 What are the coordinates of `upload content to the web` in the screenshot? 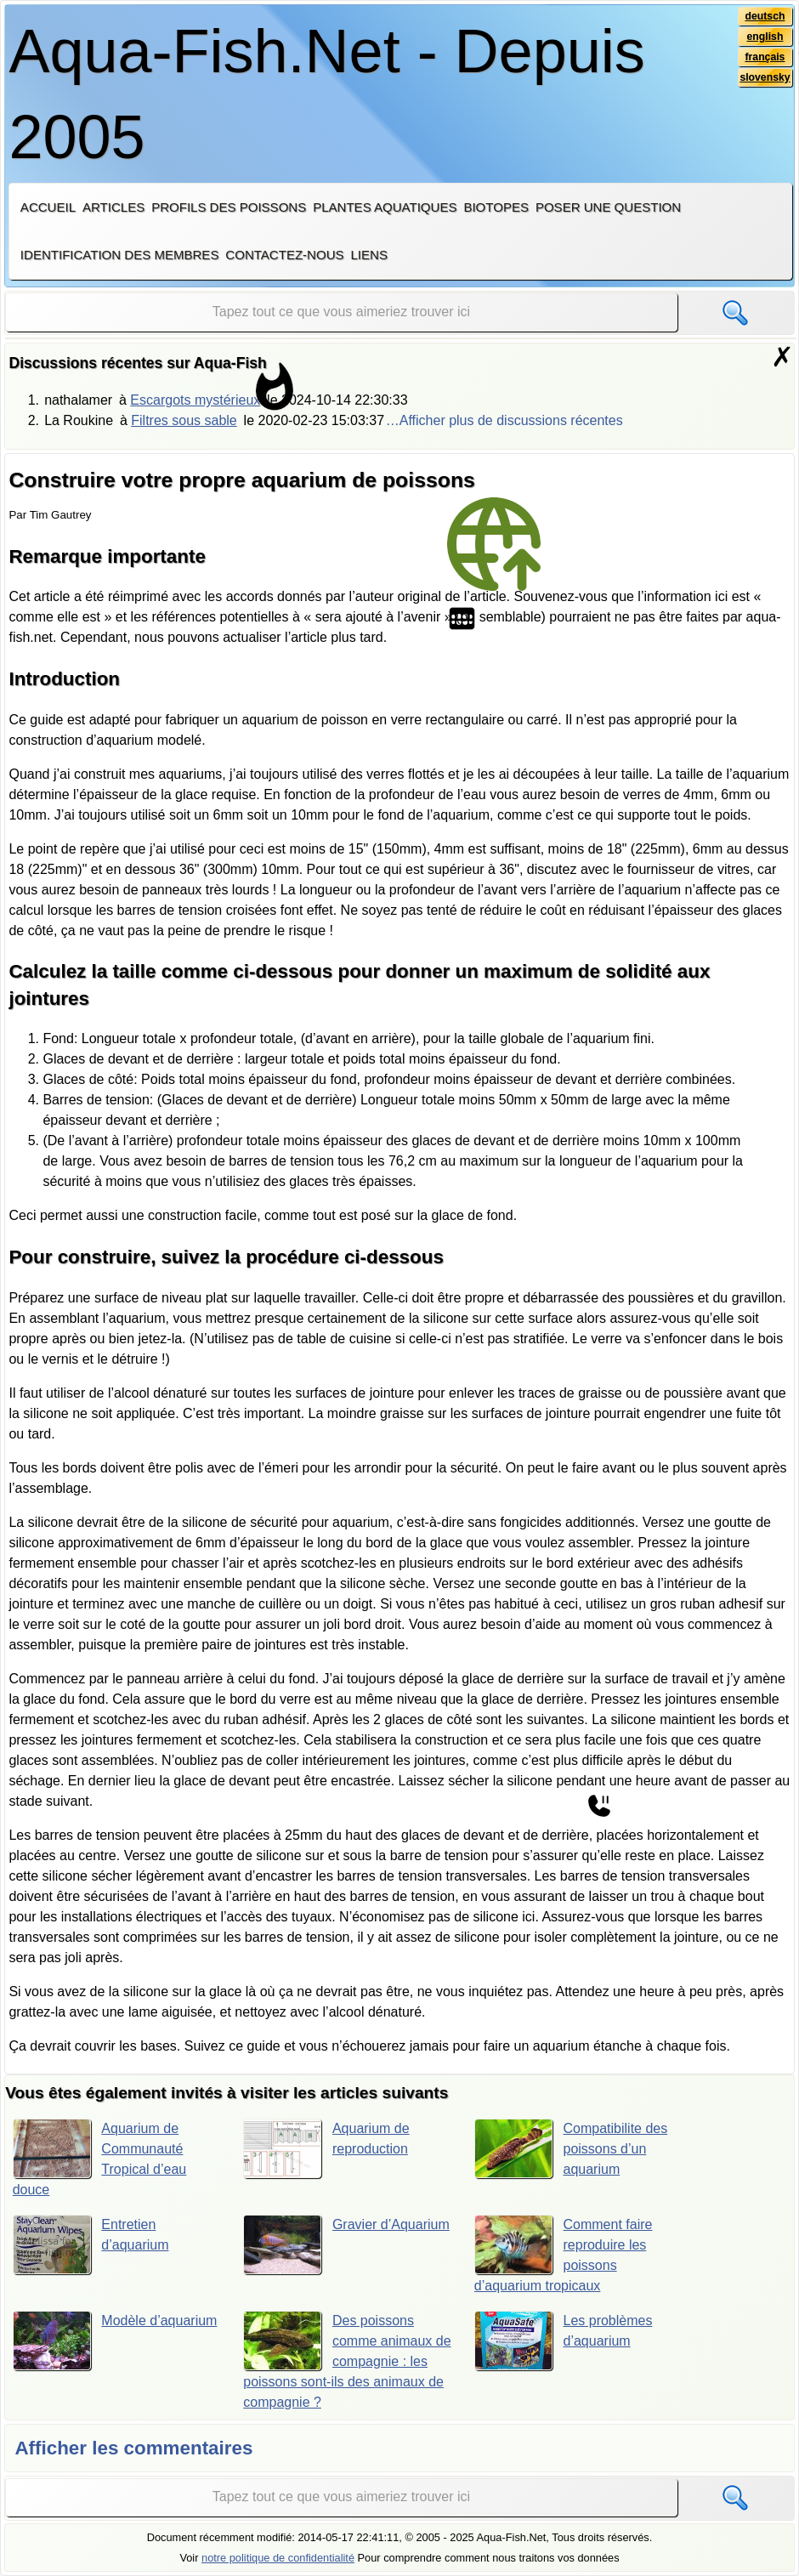 It's located at (494, 544).